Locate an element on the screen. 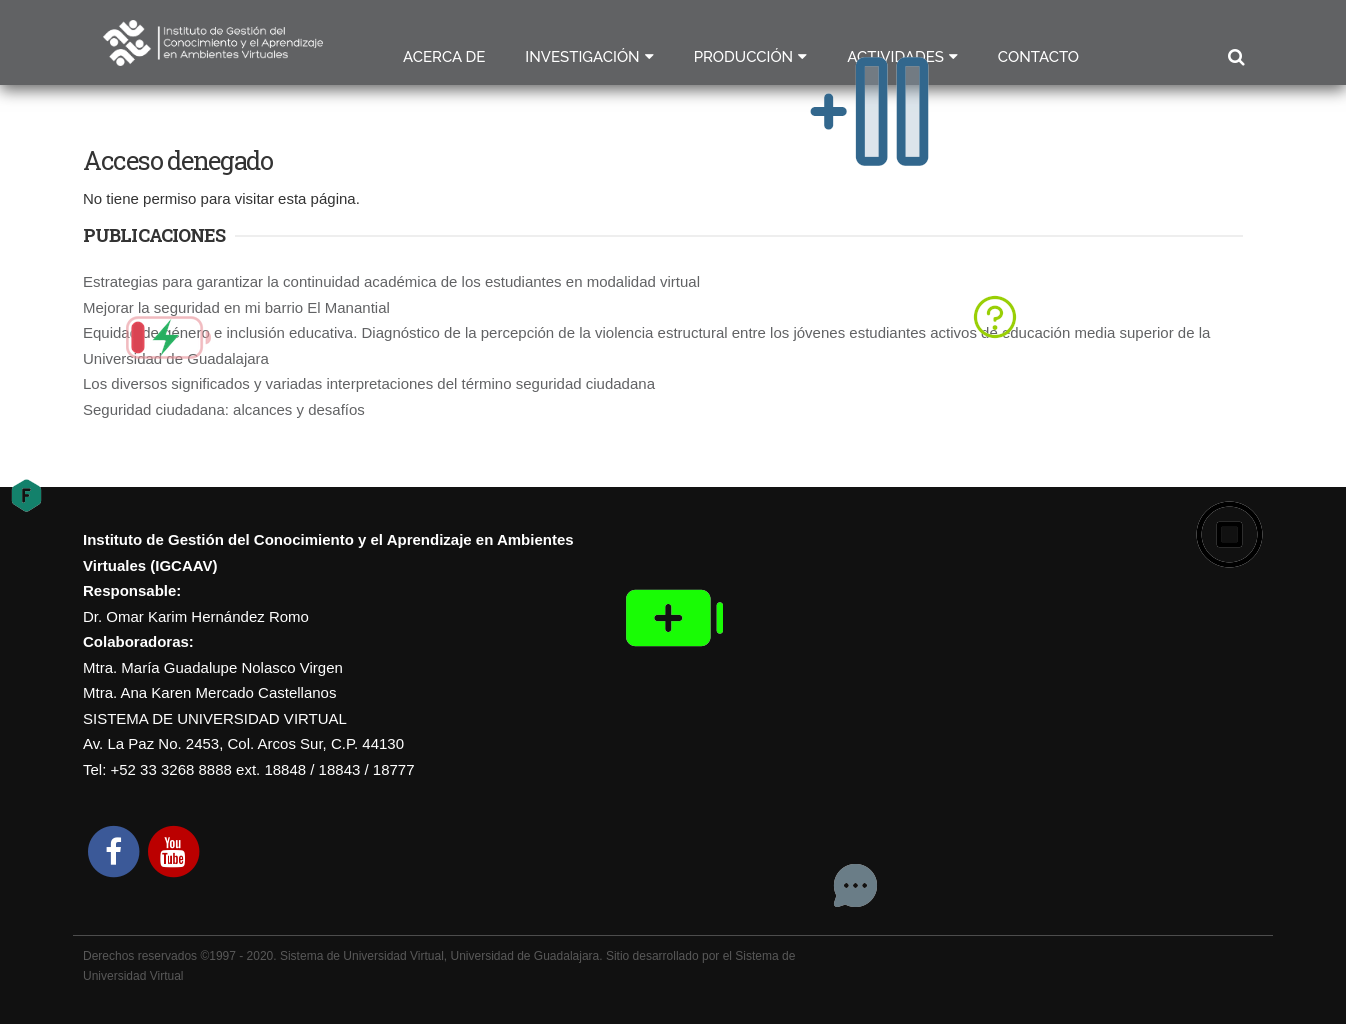  indicates battery is critically low but currently charging is located at coordinates (168, 337).